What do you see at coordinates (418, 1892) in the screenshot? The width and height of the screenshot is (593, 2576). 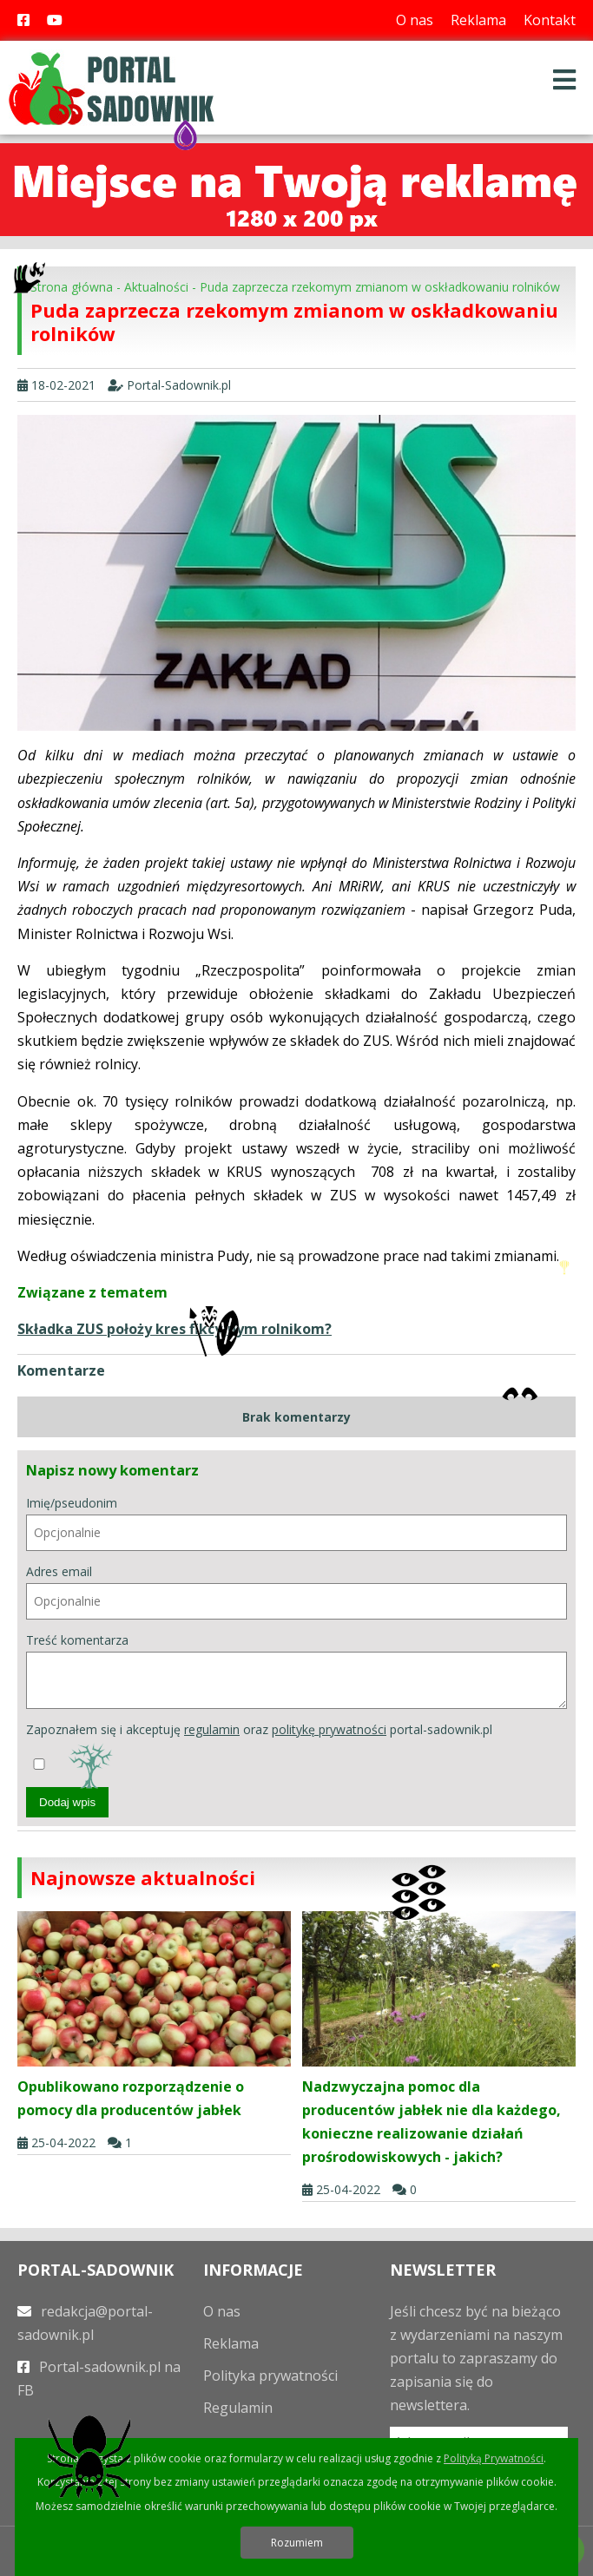 I see `indicates a multi-view or surveillance mode` at bounding box center [418, 1892].